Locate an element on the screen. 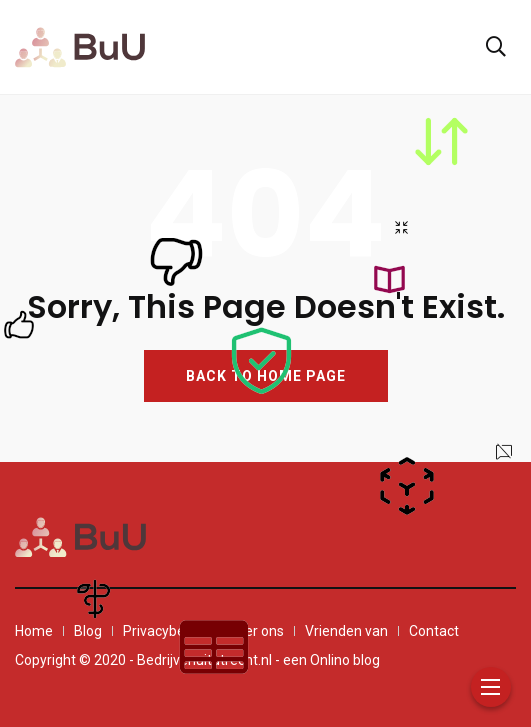 The image size is (531, 727). view data in table format is located at coordinates (214, 647).